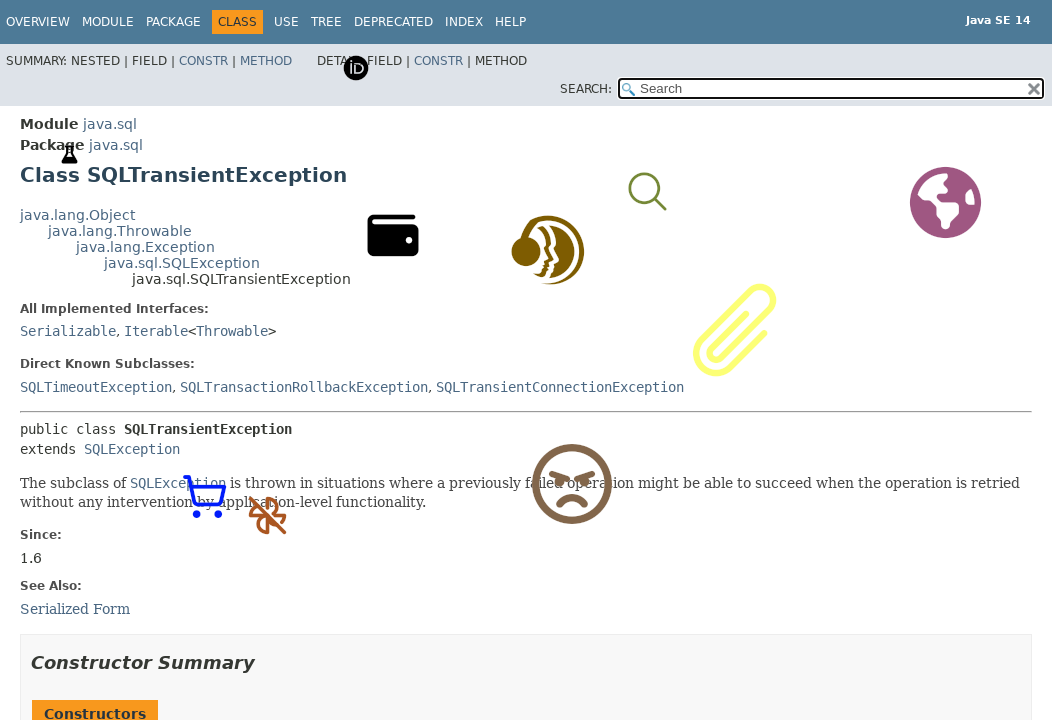  Describe the element at coordinates (356, 68) in the screenshot. I see `link to ORCID researcher profile` at that location.